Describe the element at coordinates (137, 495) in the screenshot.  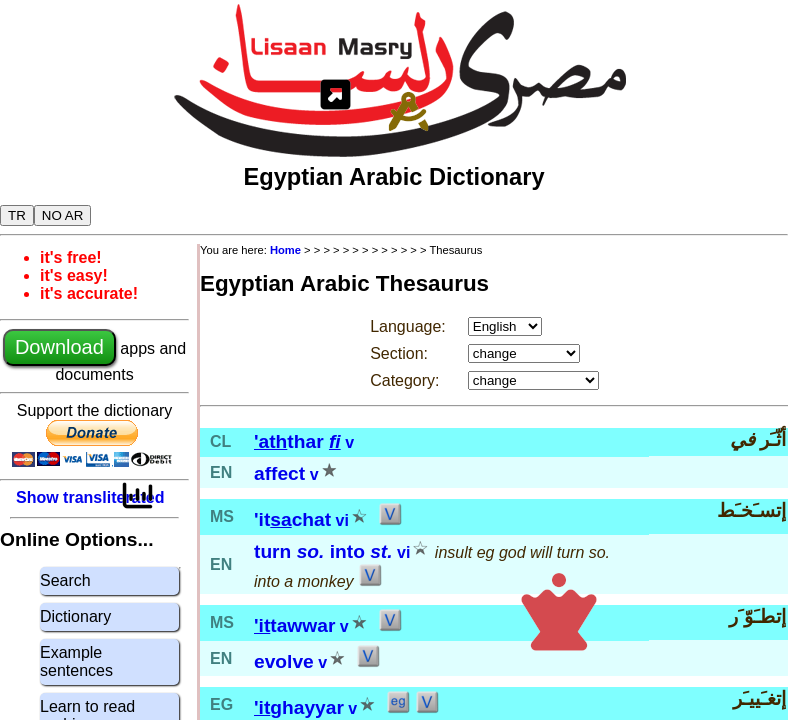
I see `view analytics or statistics` at that location.